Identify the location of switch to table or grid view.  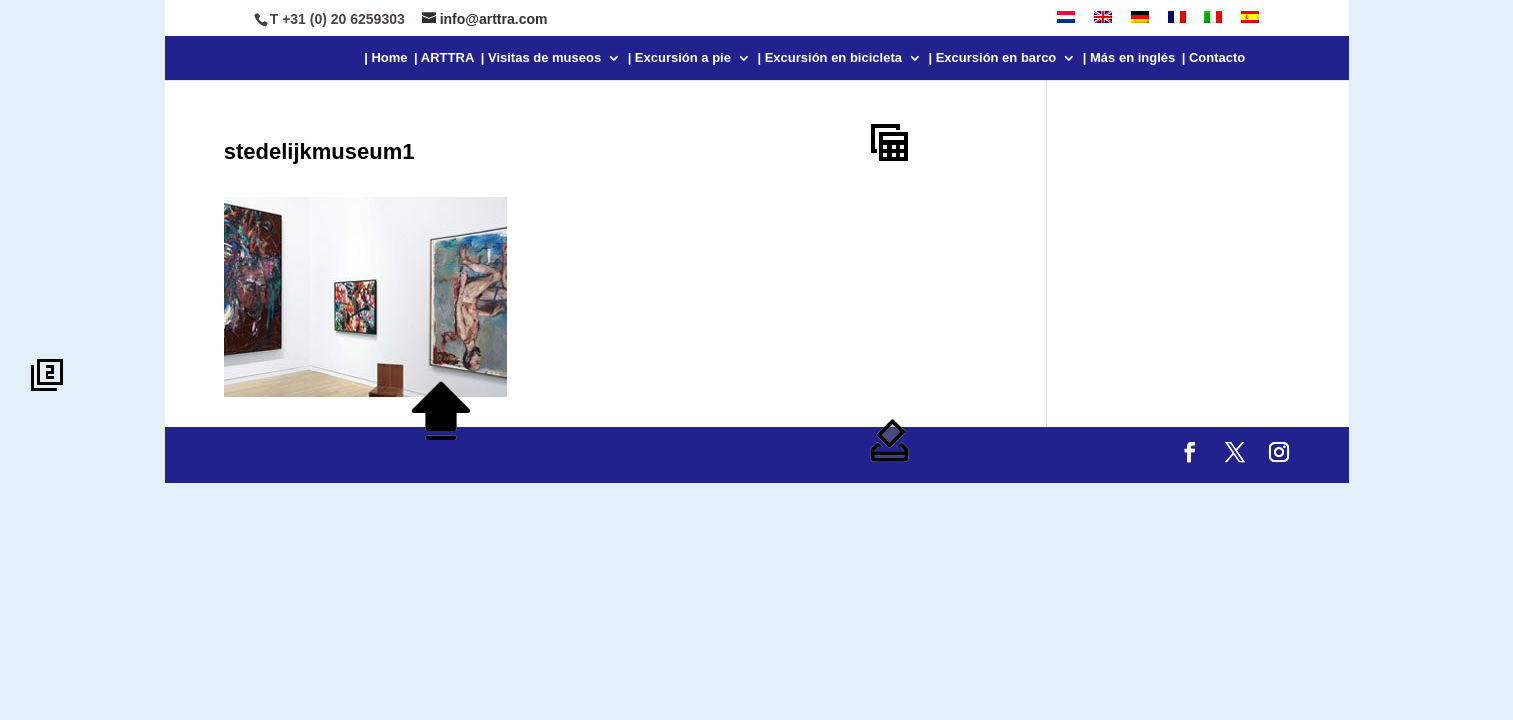
(889, 142).